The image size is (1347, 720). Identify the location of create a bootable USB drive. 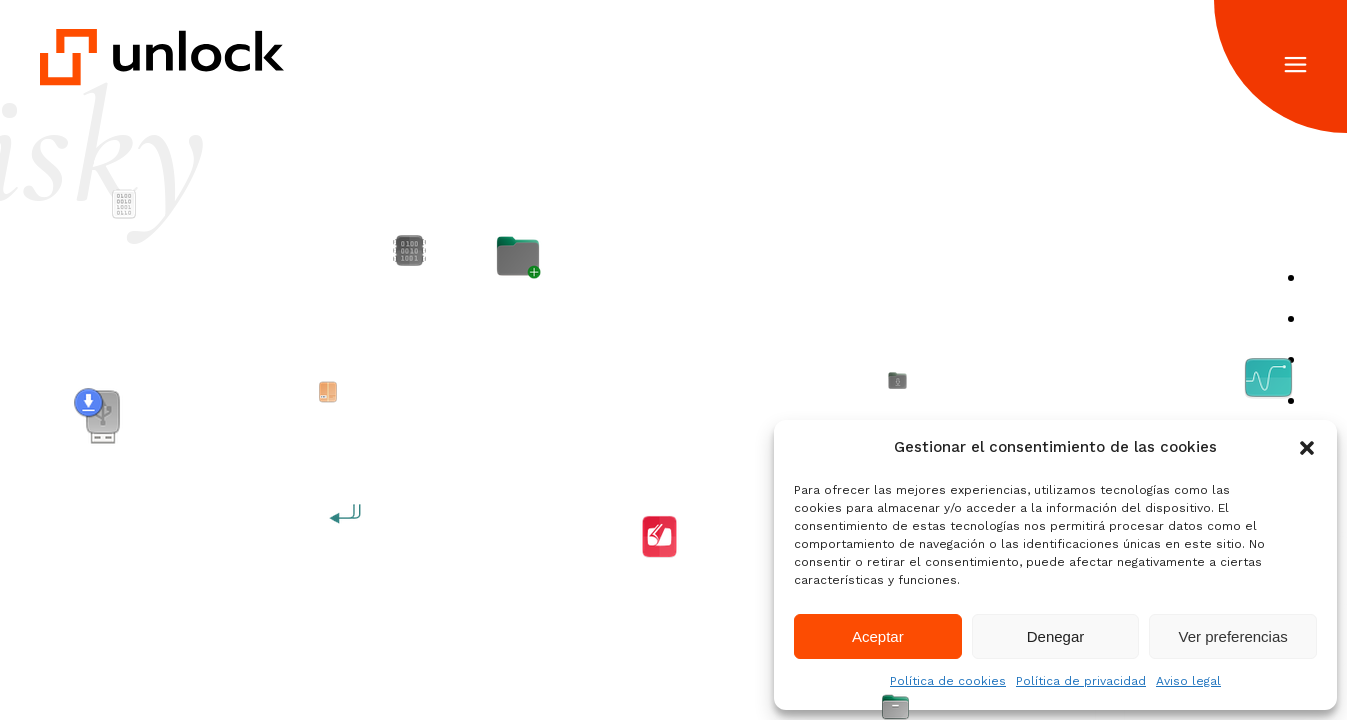
(103, 417).